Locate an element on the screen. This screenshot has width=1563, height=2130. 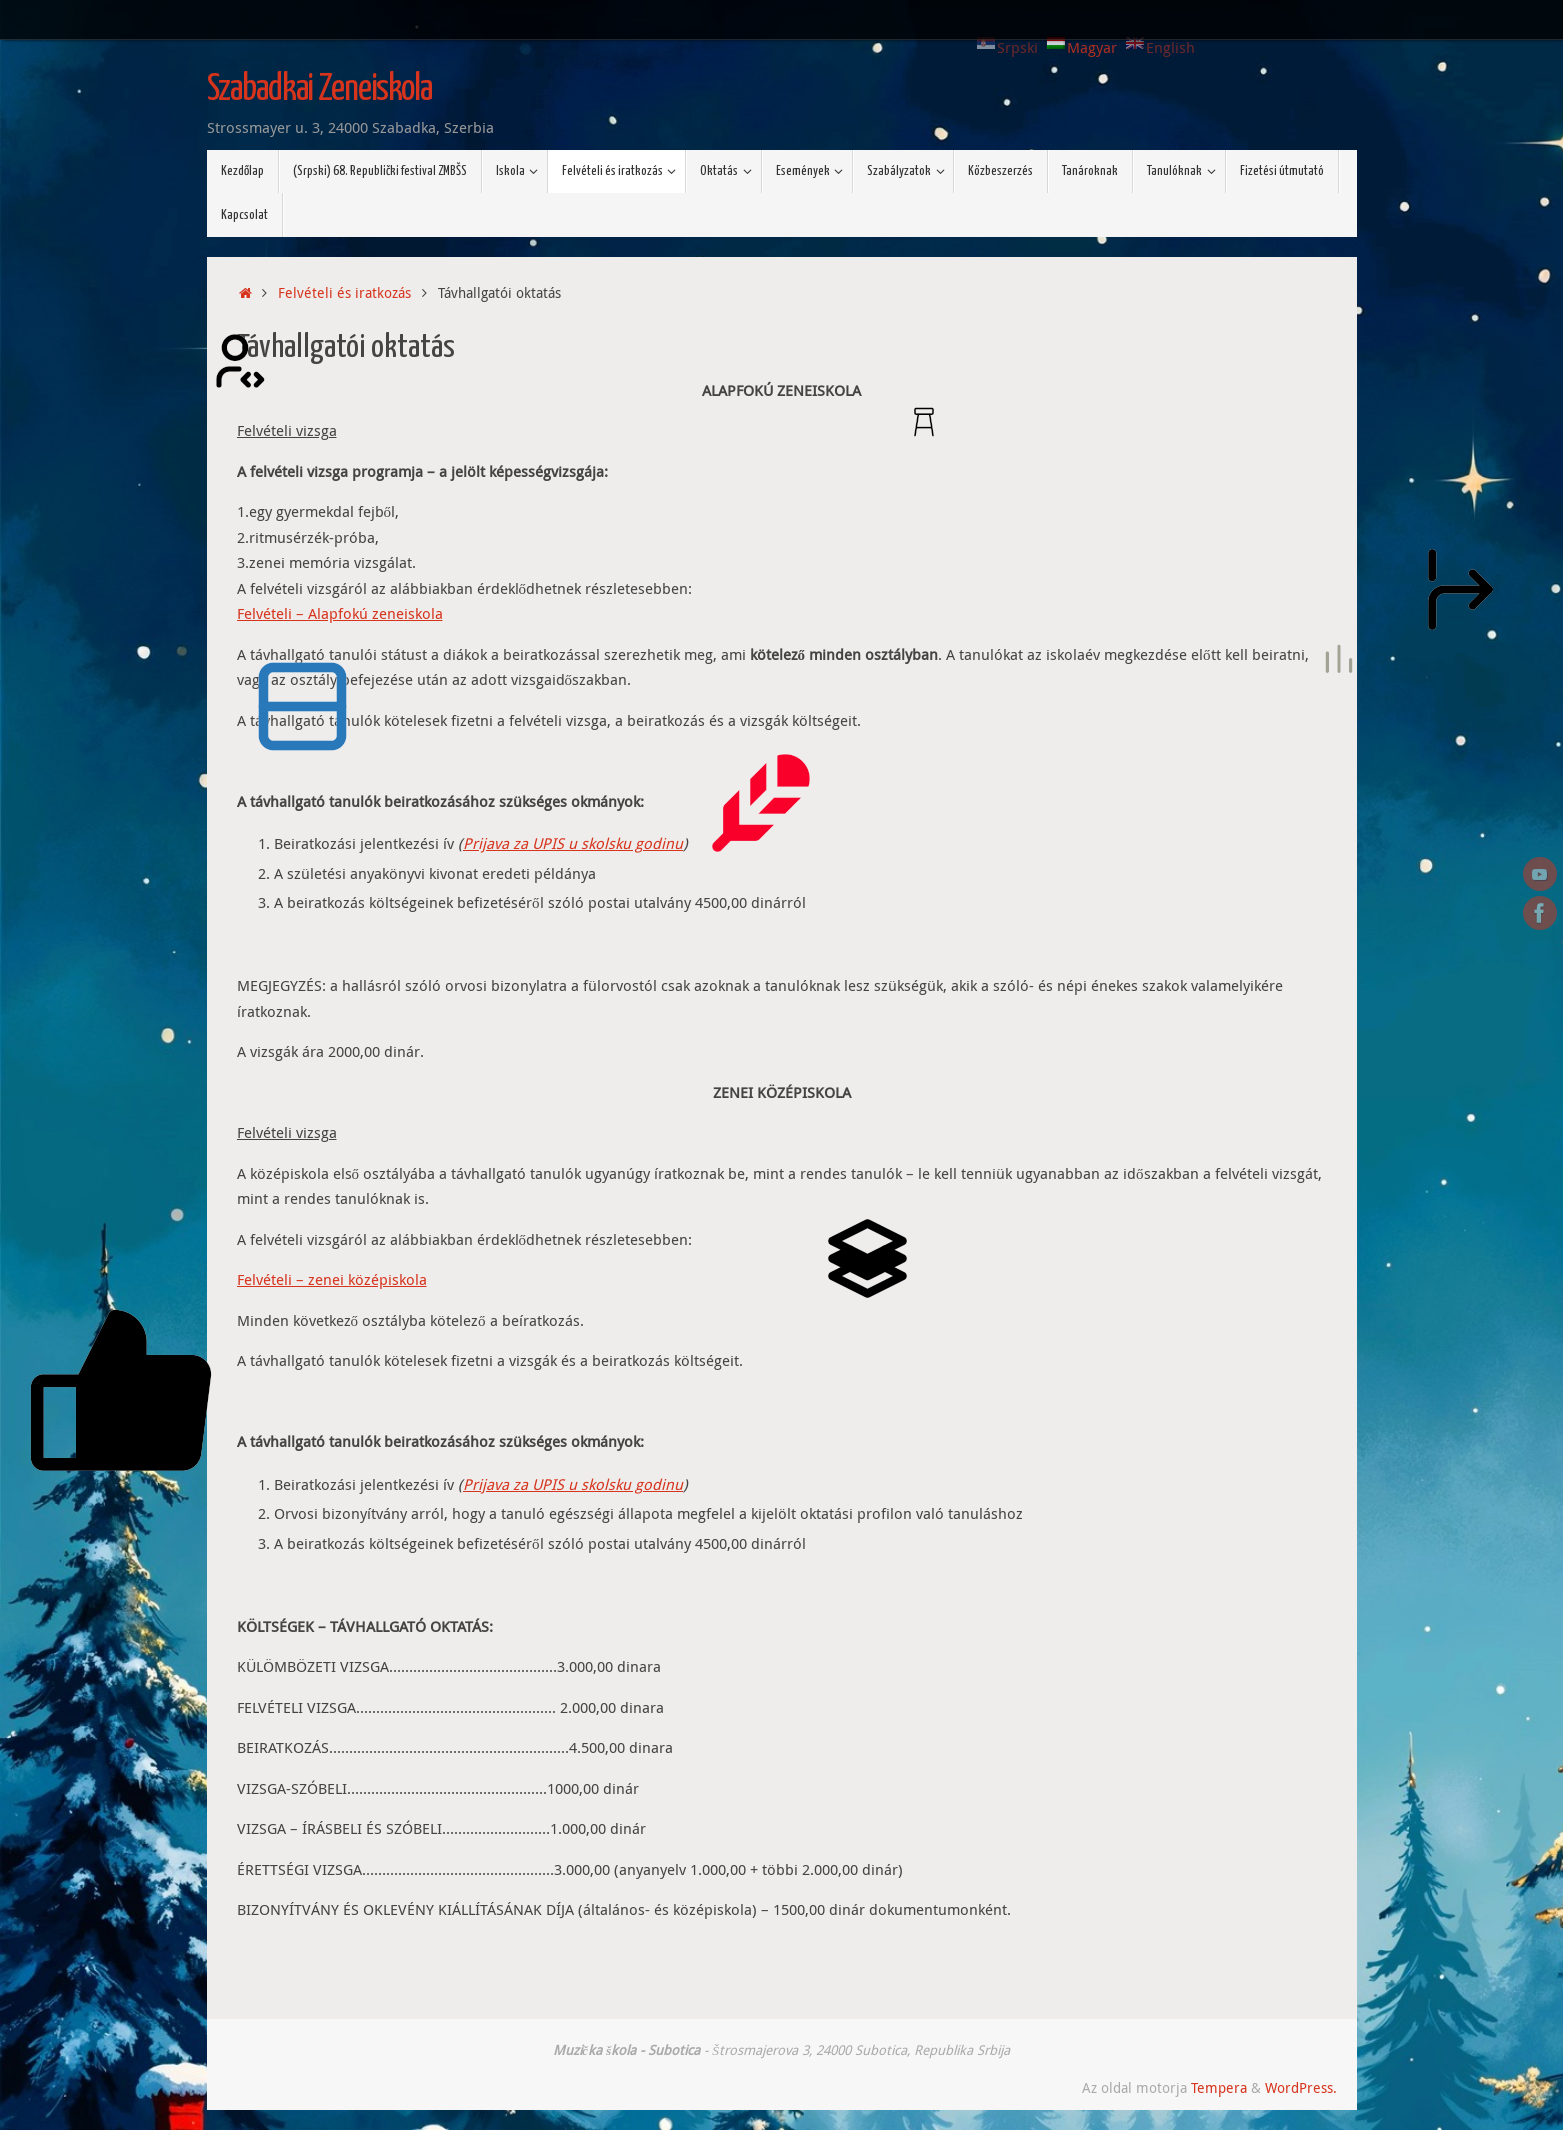
view developer profile is located at coordinates (235, 361).